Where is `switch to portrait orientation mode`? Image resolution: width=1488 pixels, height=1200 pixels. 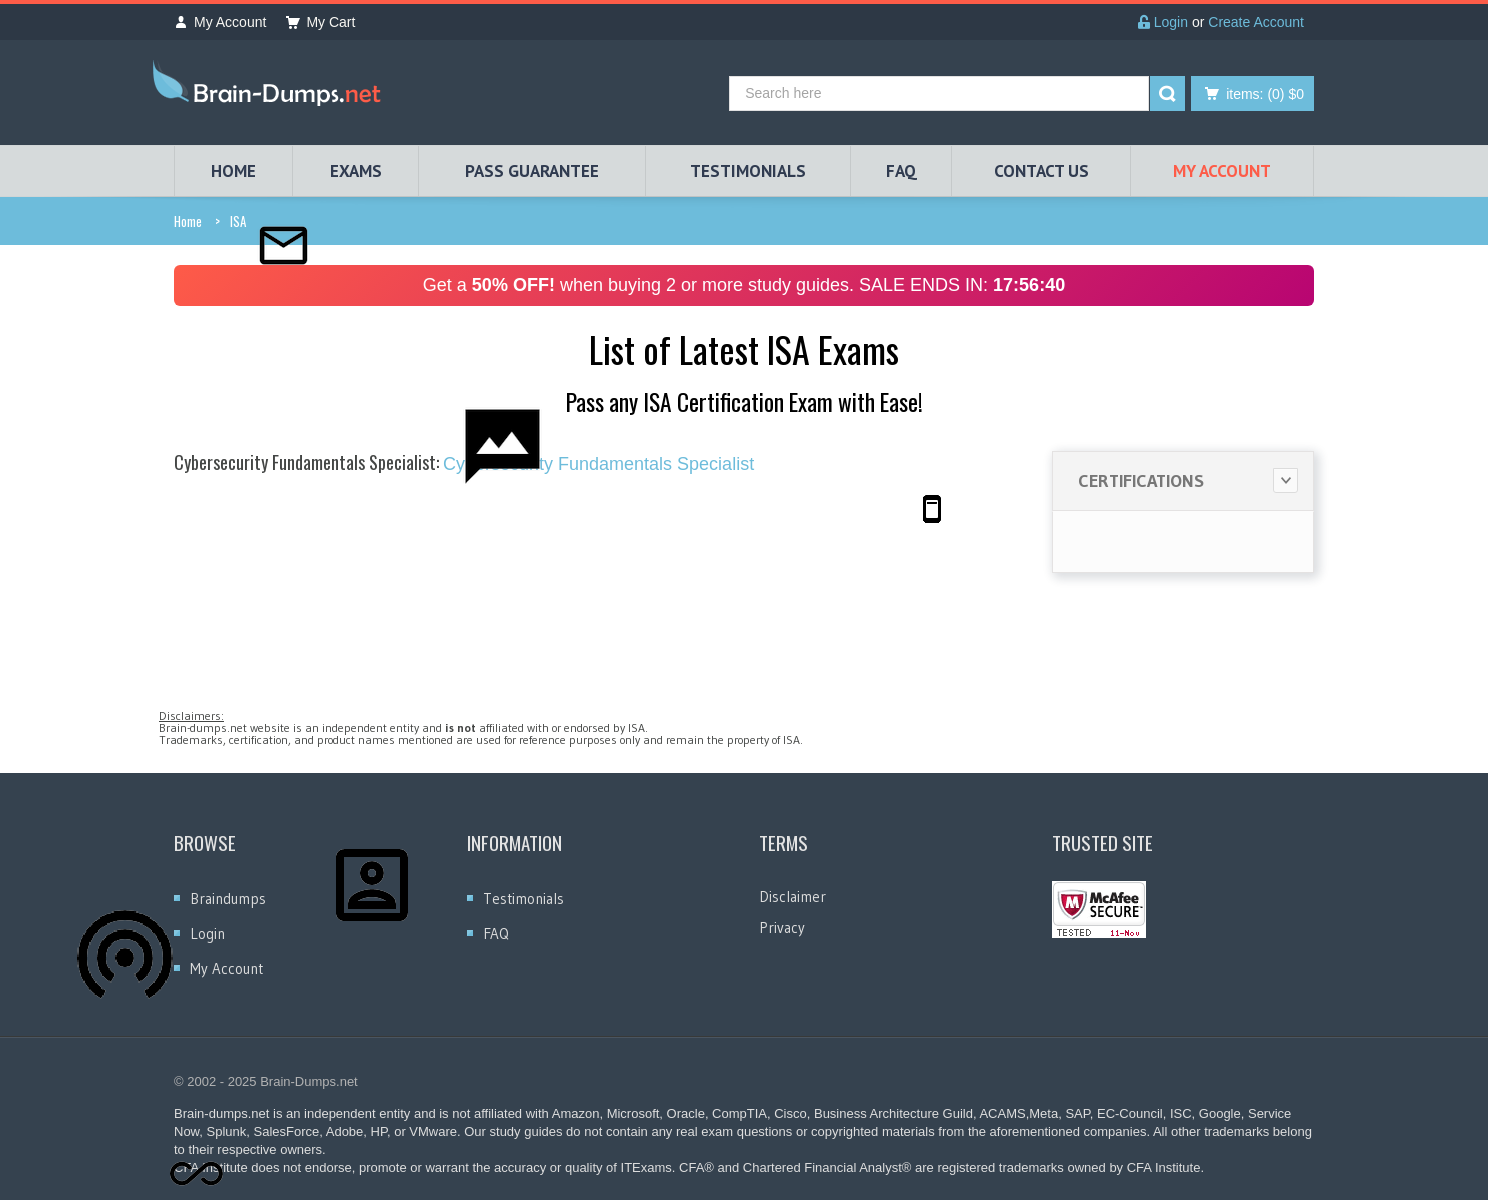
switch to portrait orientation mode is located at coordinates (372, 885).